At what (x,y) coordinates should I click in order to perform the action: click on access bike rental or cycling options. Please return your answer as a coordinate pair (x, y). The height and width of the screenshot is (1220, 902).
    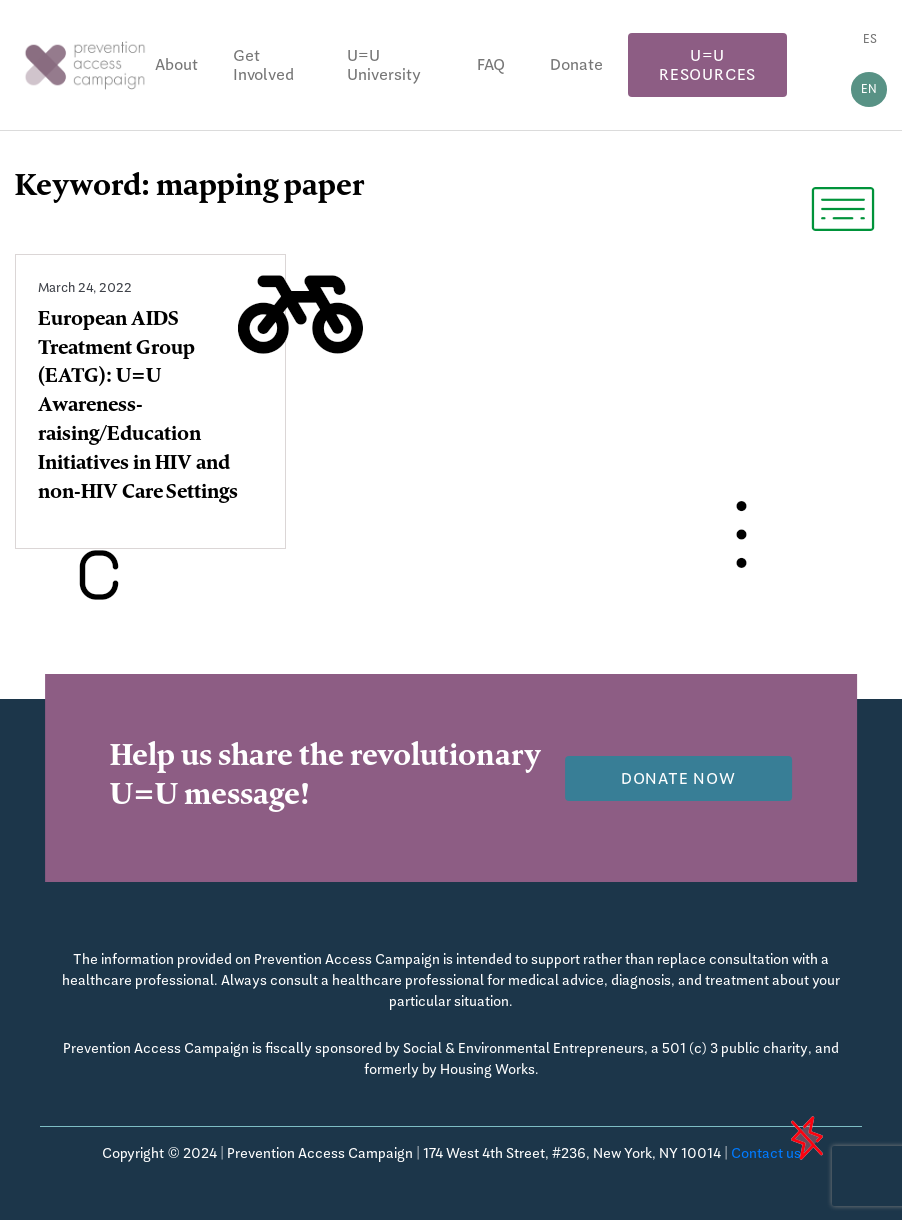
    Looking at the image, I should click on (300, 312).